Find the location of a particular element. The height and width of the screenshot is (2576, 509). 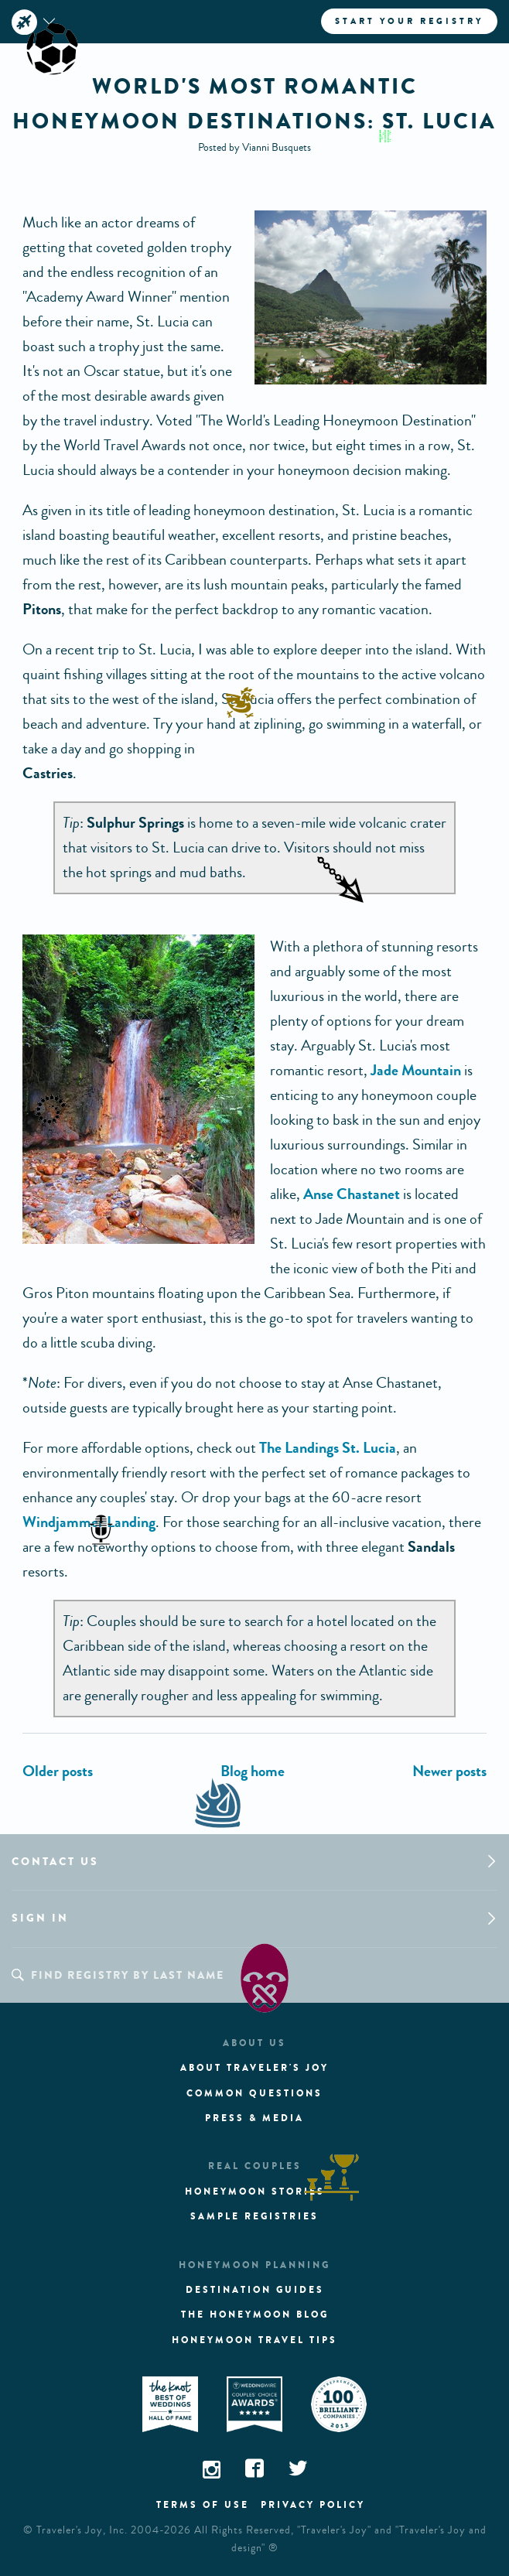

bamboo plant icon for nature or zen-themed content is located at coordinates (385, 136).